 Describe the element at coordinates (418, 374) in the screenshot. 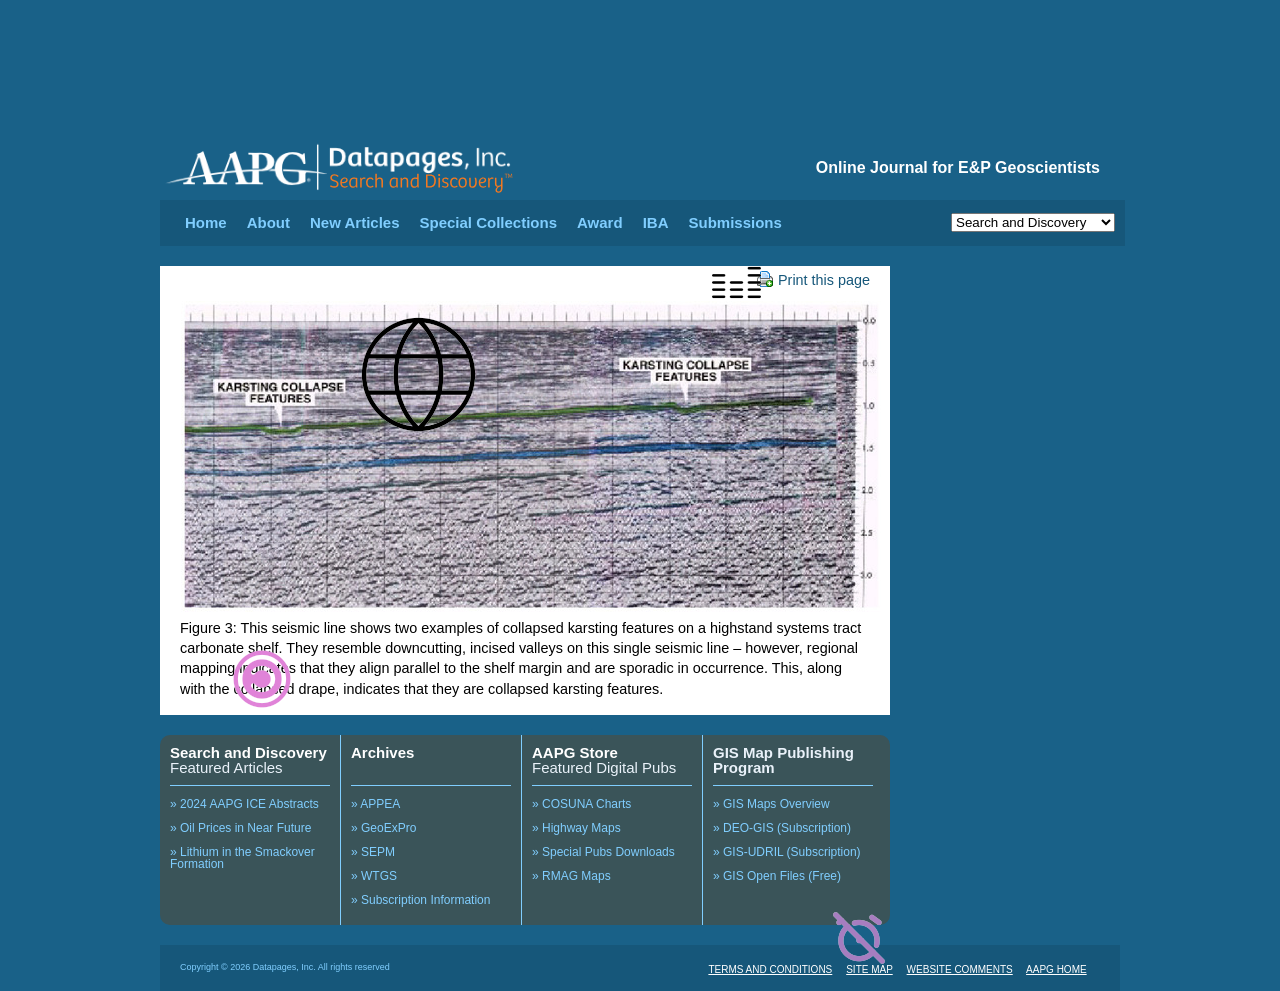

I see `switch to global or worldwide view` at that location.